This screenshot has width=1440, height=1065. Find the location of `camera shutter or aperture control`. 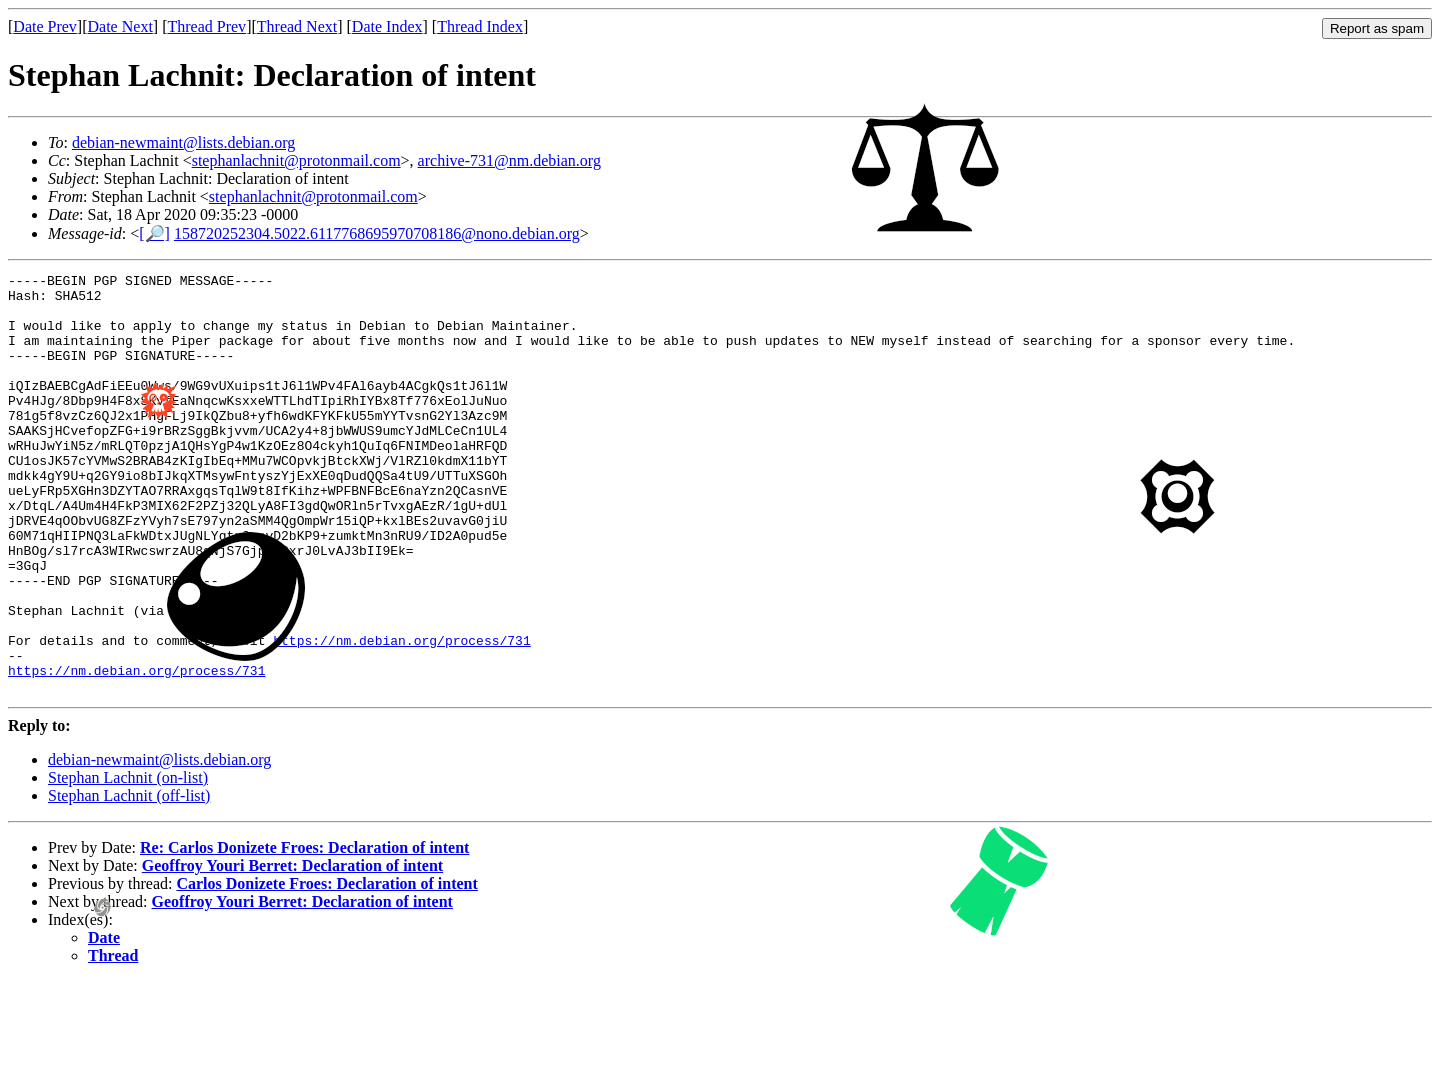

camera shutter or aperture control is located at coordinates (102, 907).